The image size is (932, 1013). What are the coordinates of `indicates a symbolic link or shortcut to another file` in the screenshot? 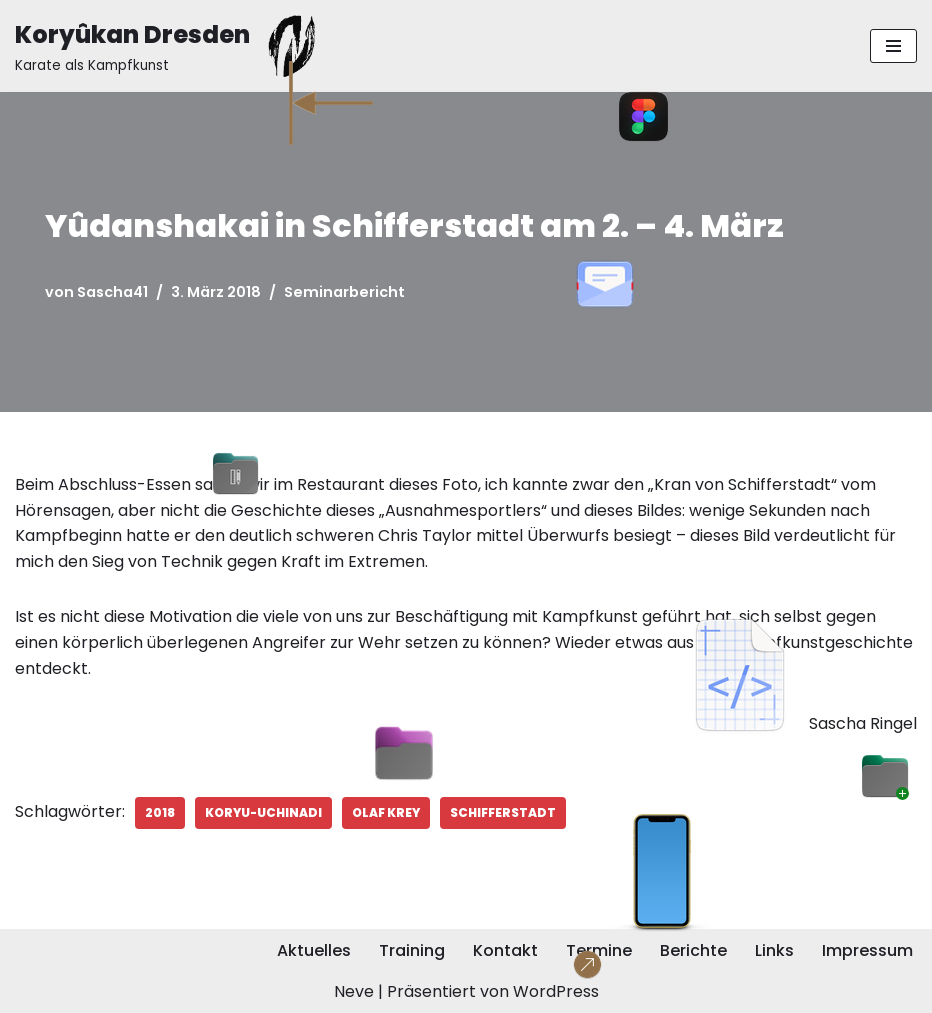 It's located at (587, 964).